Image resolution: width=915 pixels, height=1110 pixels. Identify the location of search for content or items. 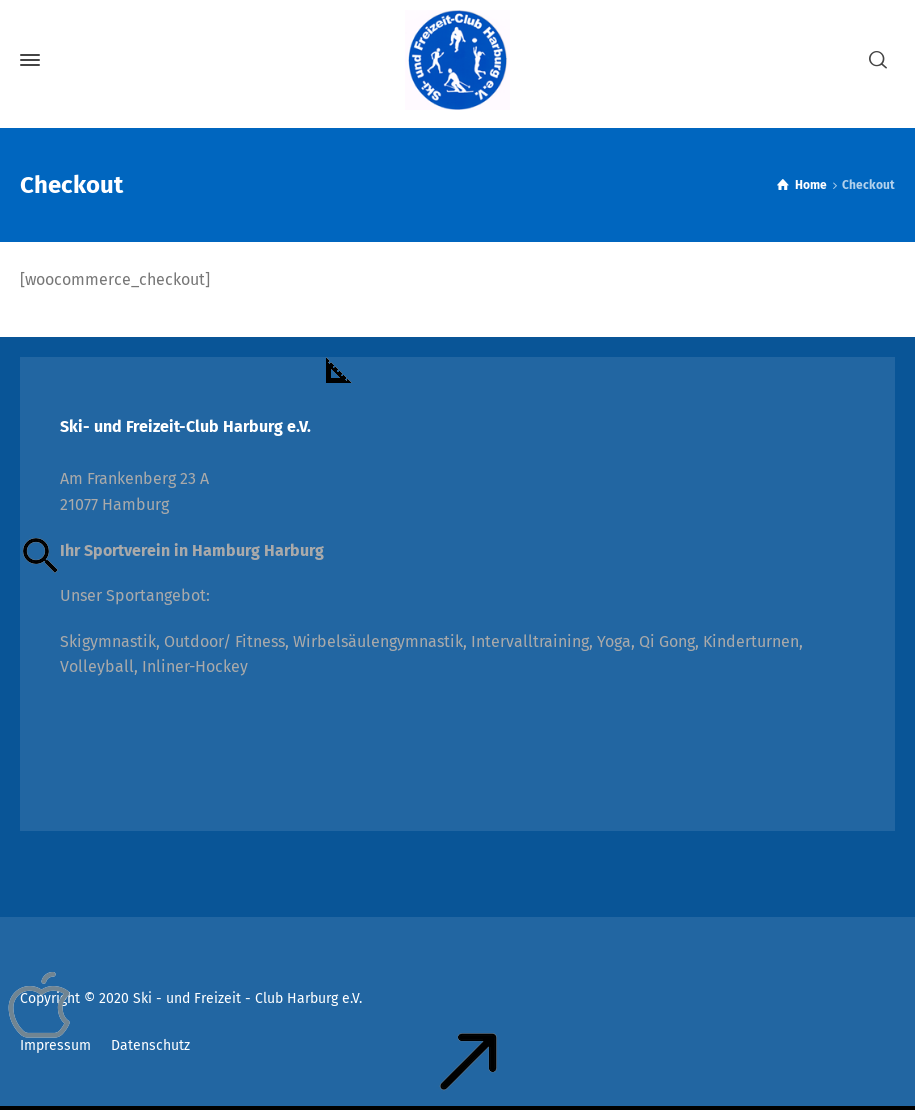
(41, 556).